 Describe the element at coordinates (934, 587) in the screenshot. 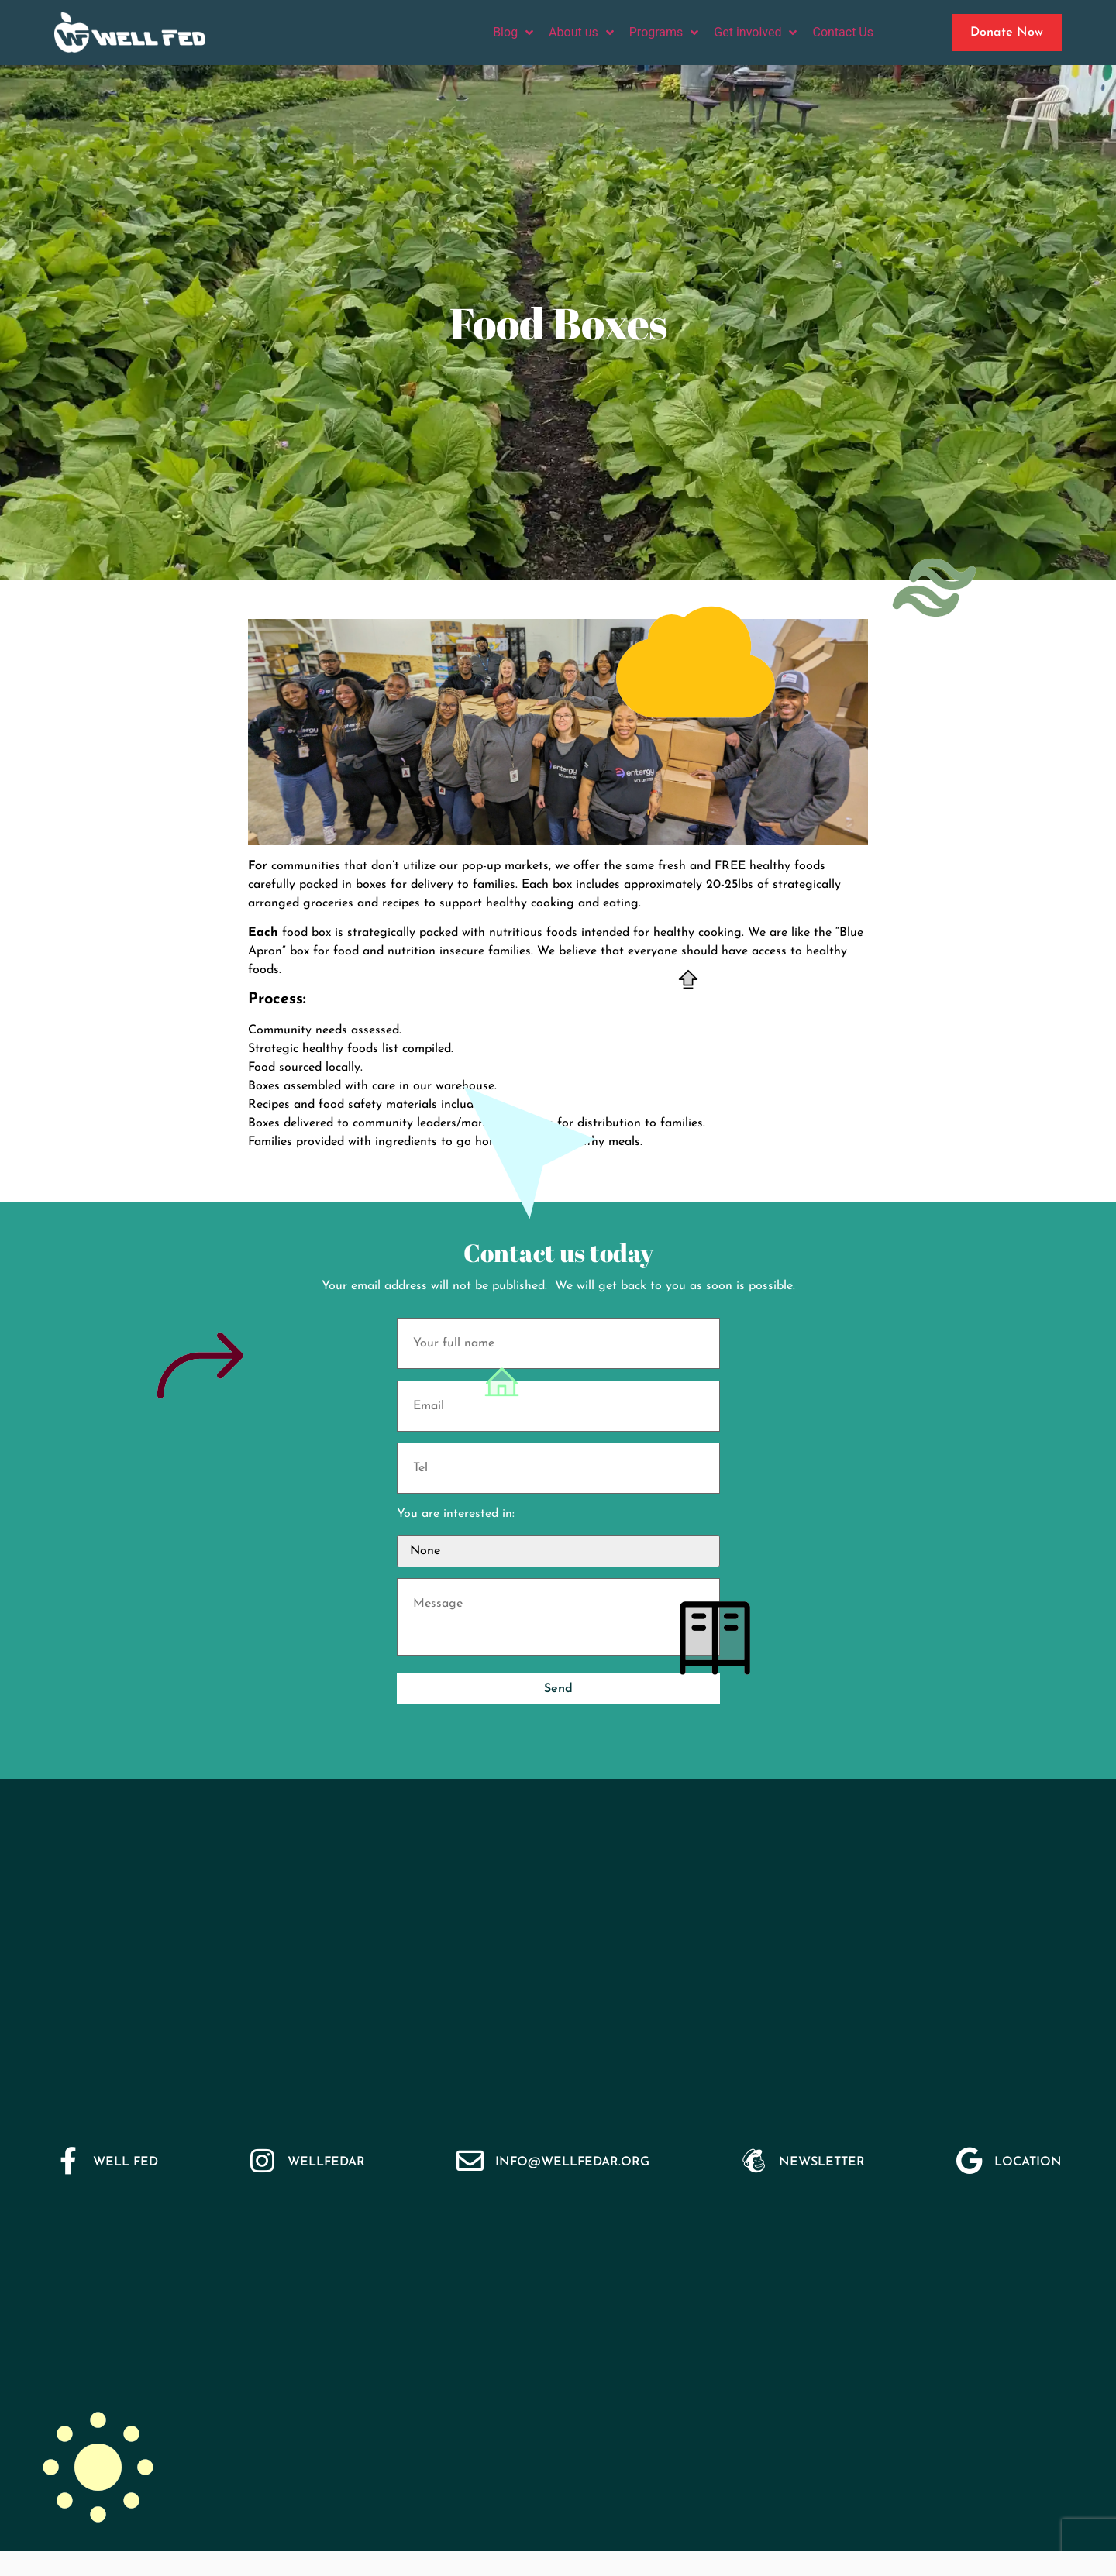

I see `tailwind css framework logo` at that location.